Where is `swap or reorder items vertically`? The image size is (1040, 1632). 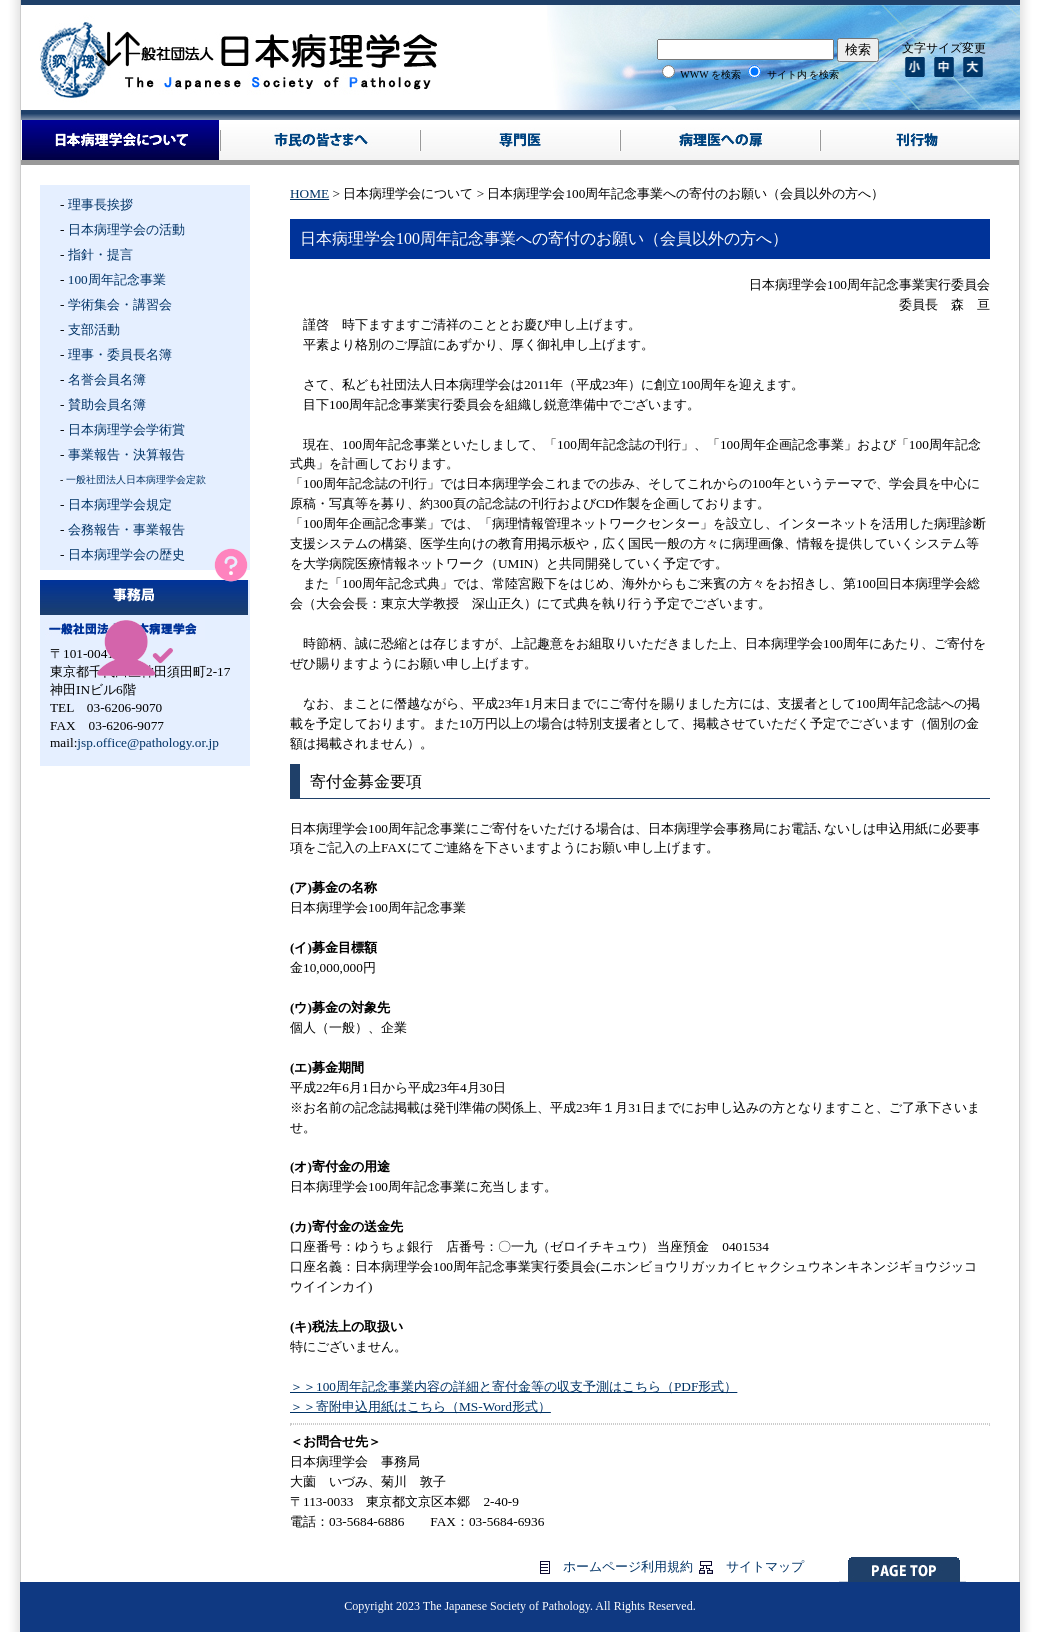
swap or reorder items vertically is located at coordinates (118, 49).